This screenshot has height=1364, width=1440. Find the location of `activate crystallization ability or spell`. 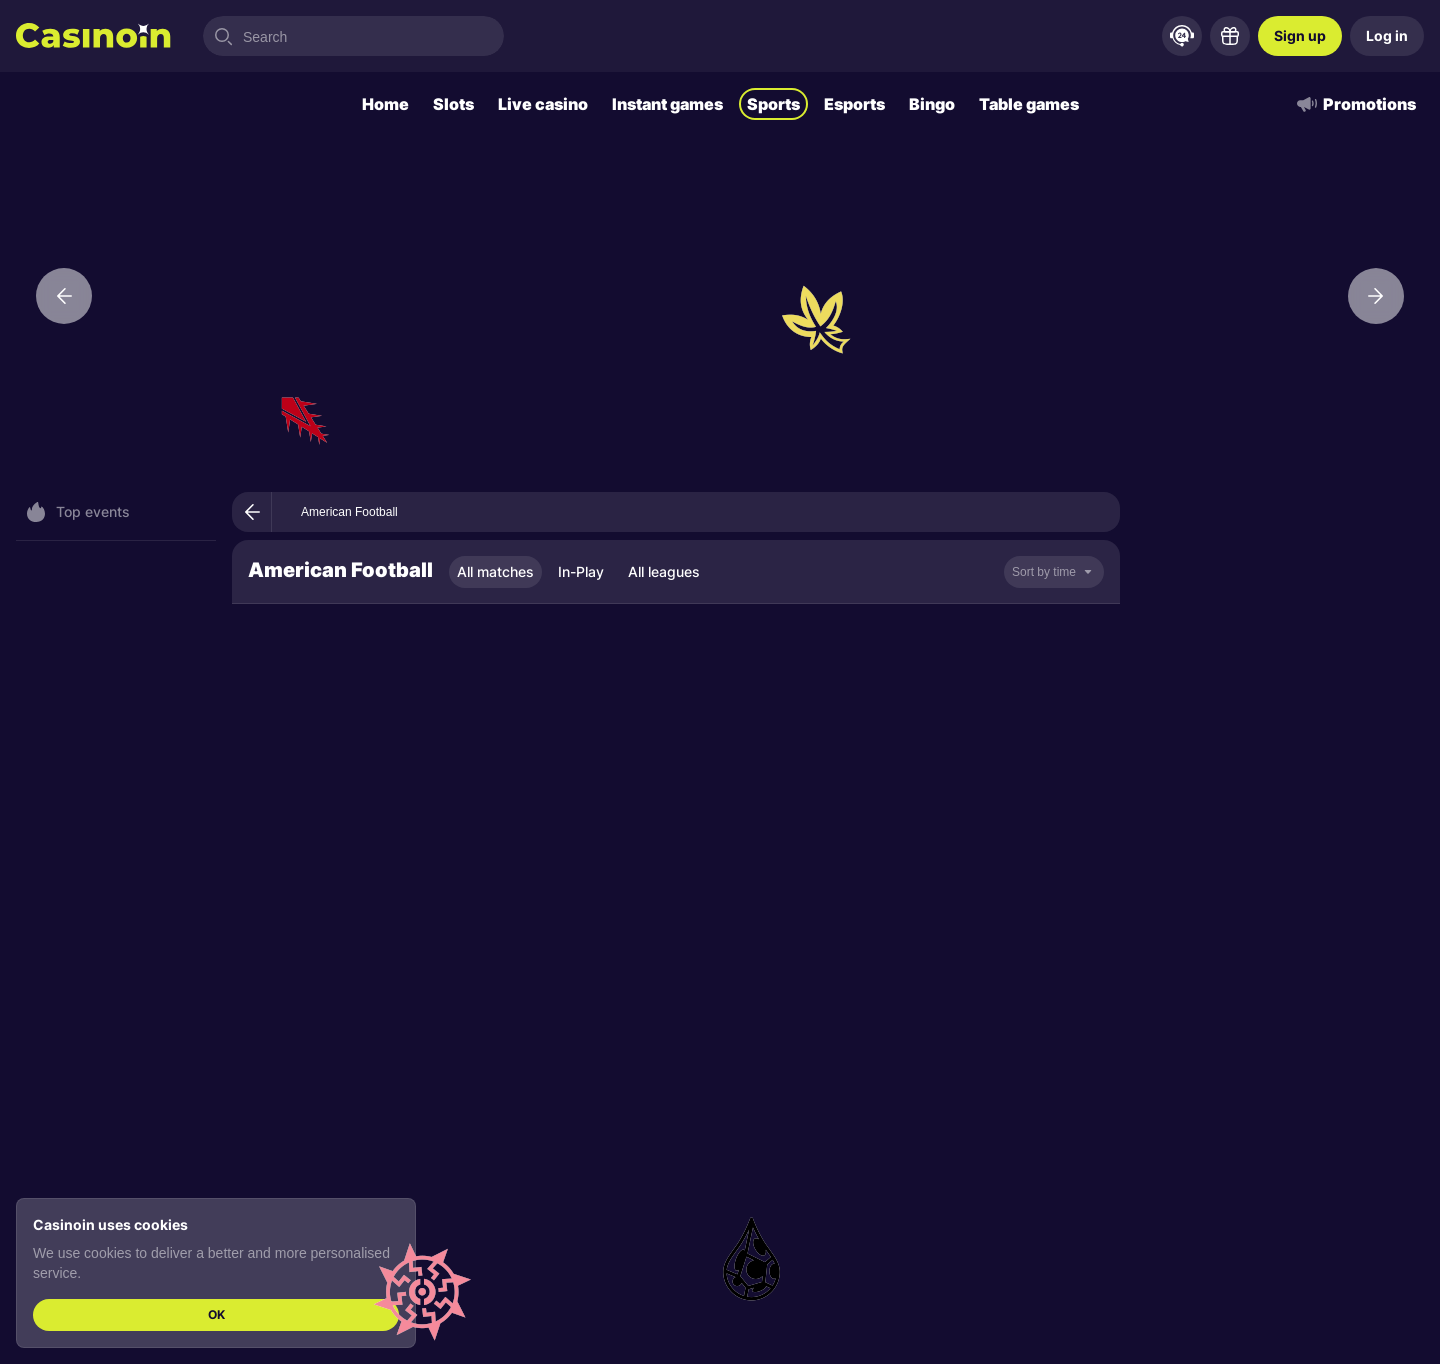

activate crystallization ability or spell is located at coordinates (752, 1257).